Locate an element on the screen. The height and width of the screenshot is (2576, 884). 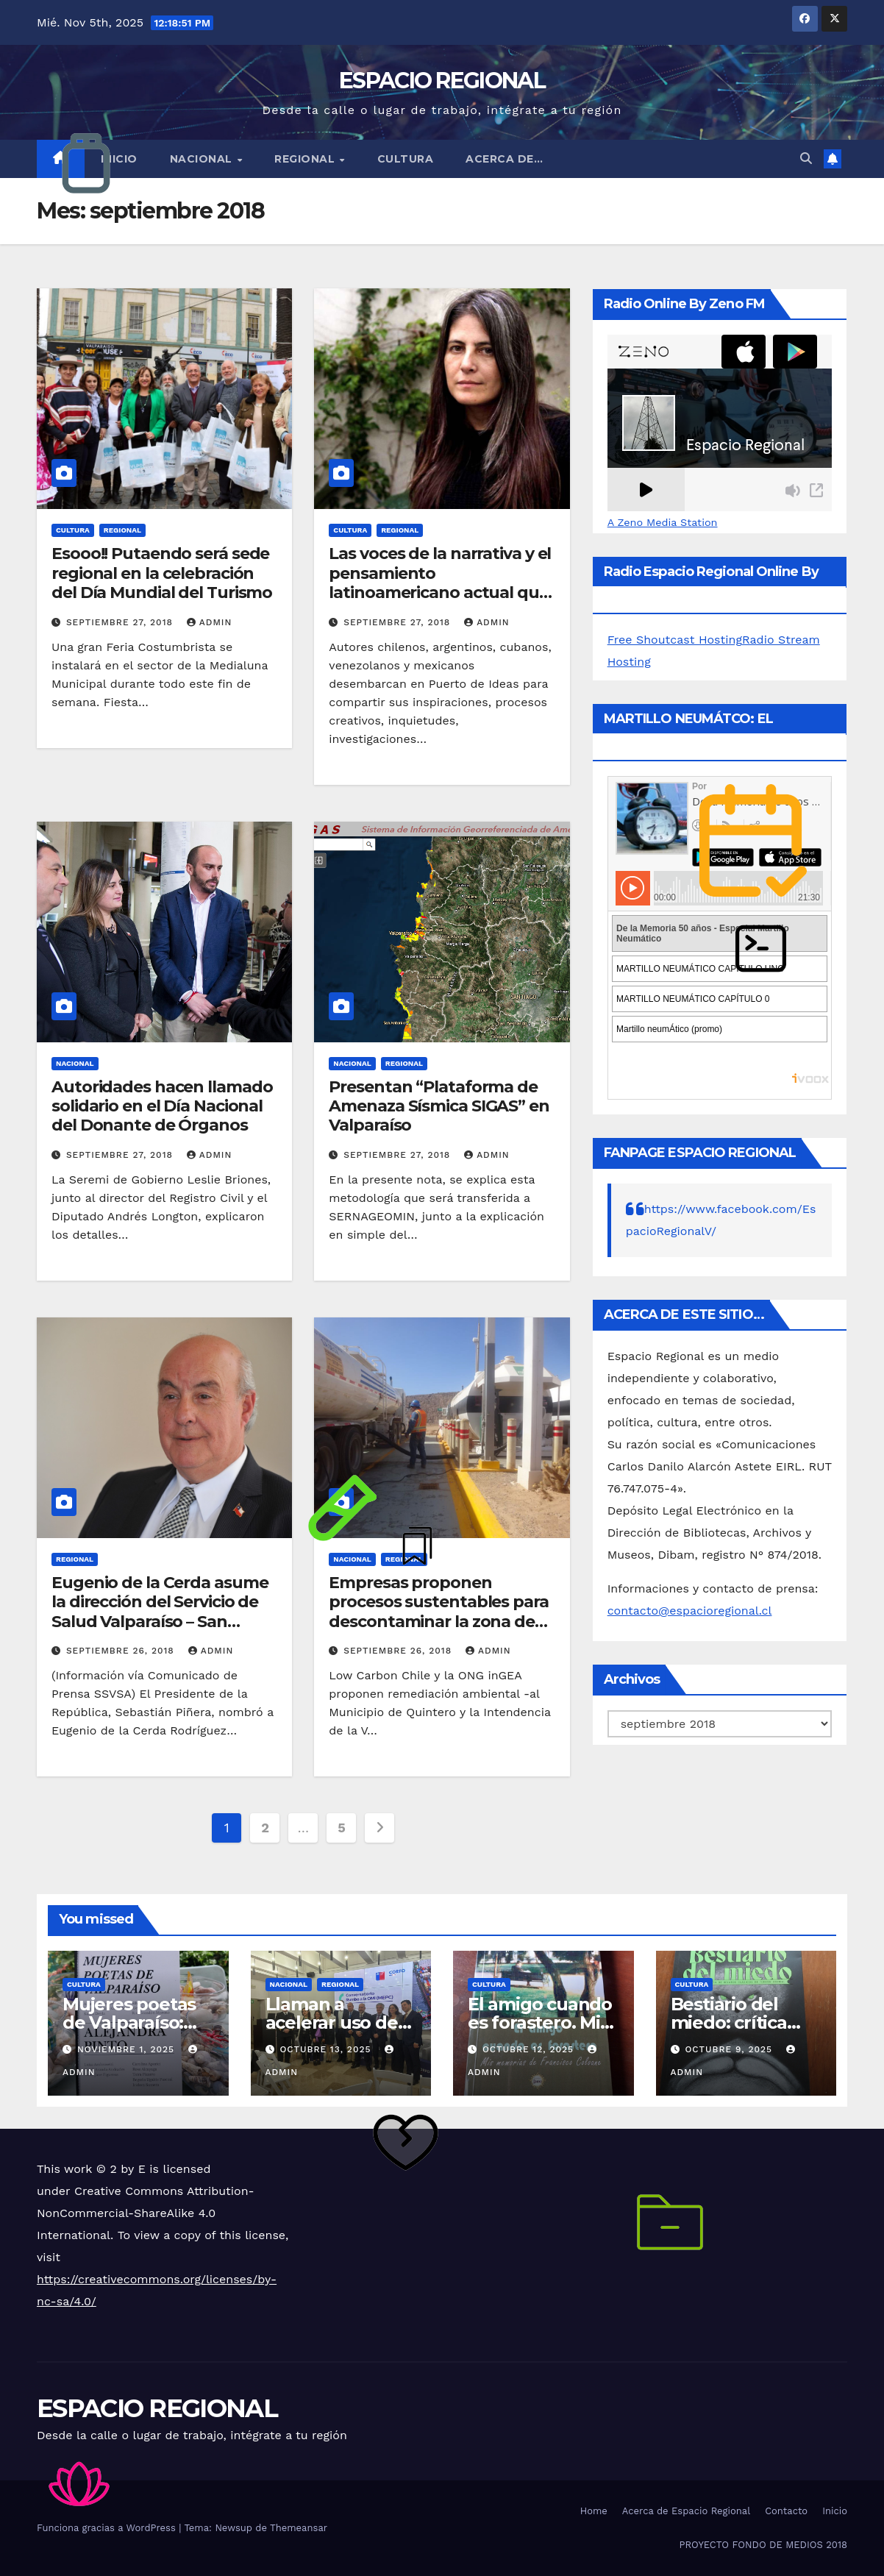
open command line or terminal is located at coordinates (760, 948).